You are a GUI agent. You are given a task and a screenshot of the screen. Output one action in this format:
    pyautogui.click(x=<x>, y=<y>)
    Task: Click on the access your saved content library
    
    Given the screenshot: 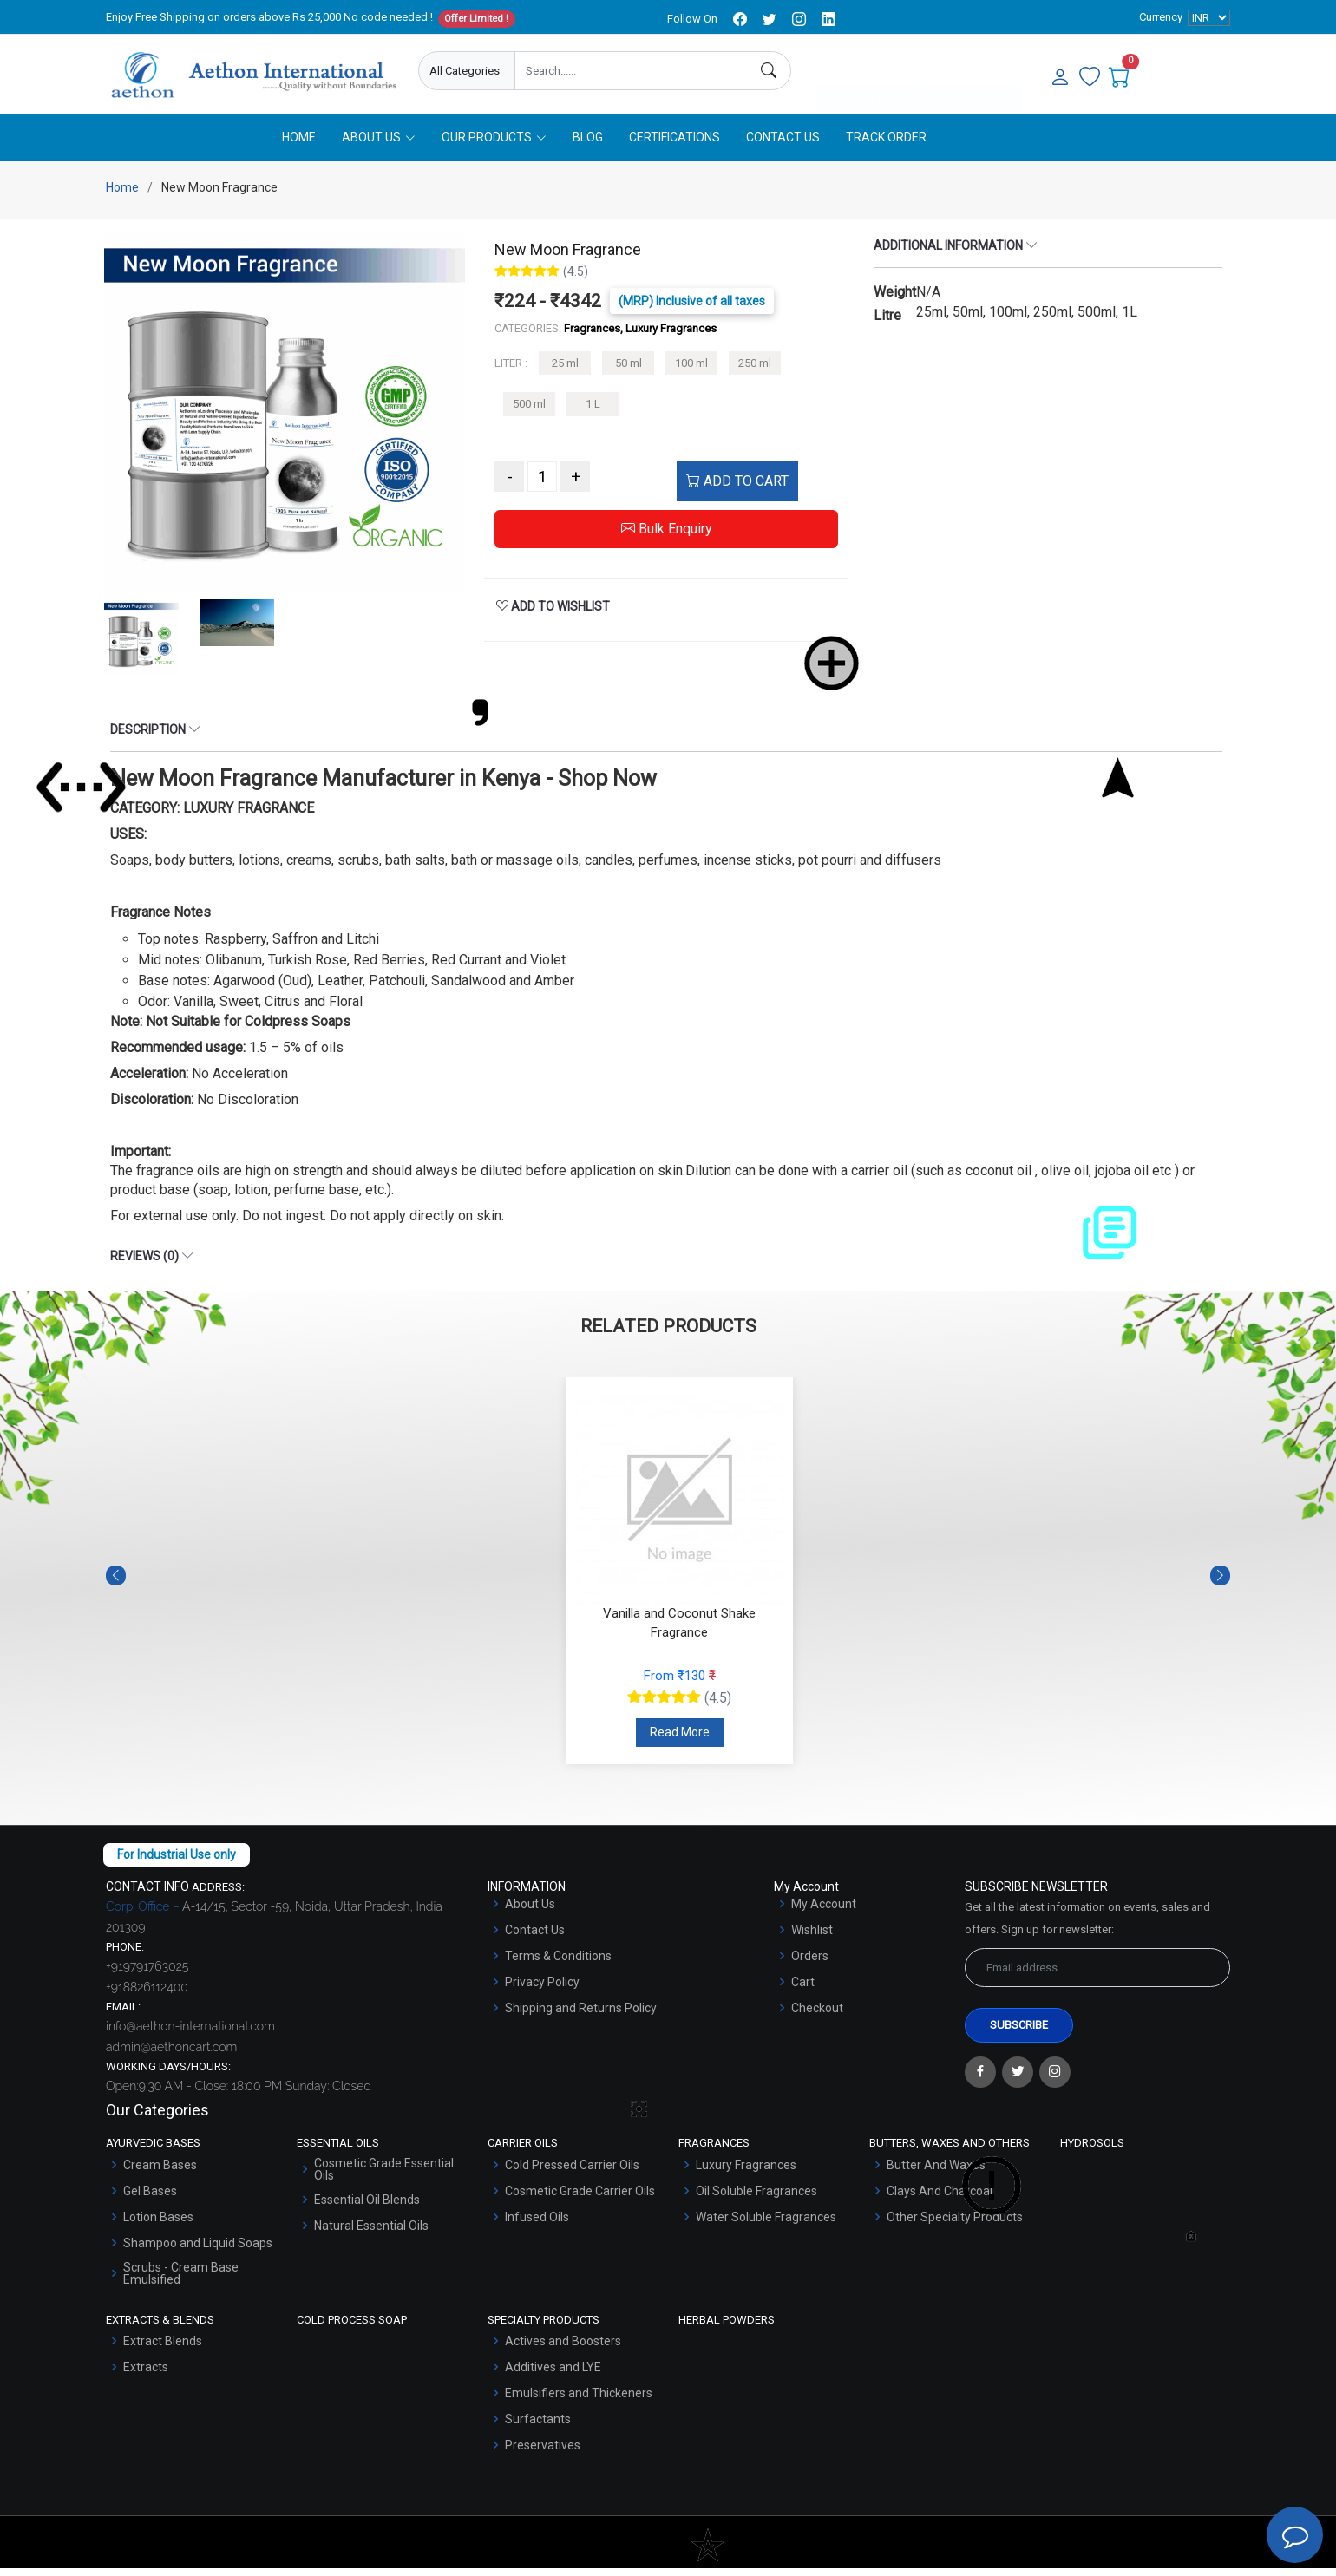 What is the action you would take?
    pyautogui.click(x=1110, y=1232)
    